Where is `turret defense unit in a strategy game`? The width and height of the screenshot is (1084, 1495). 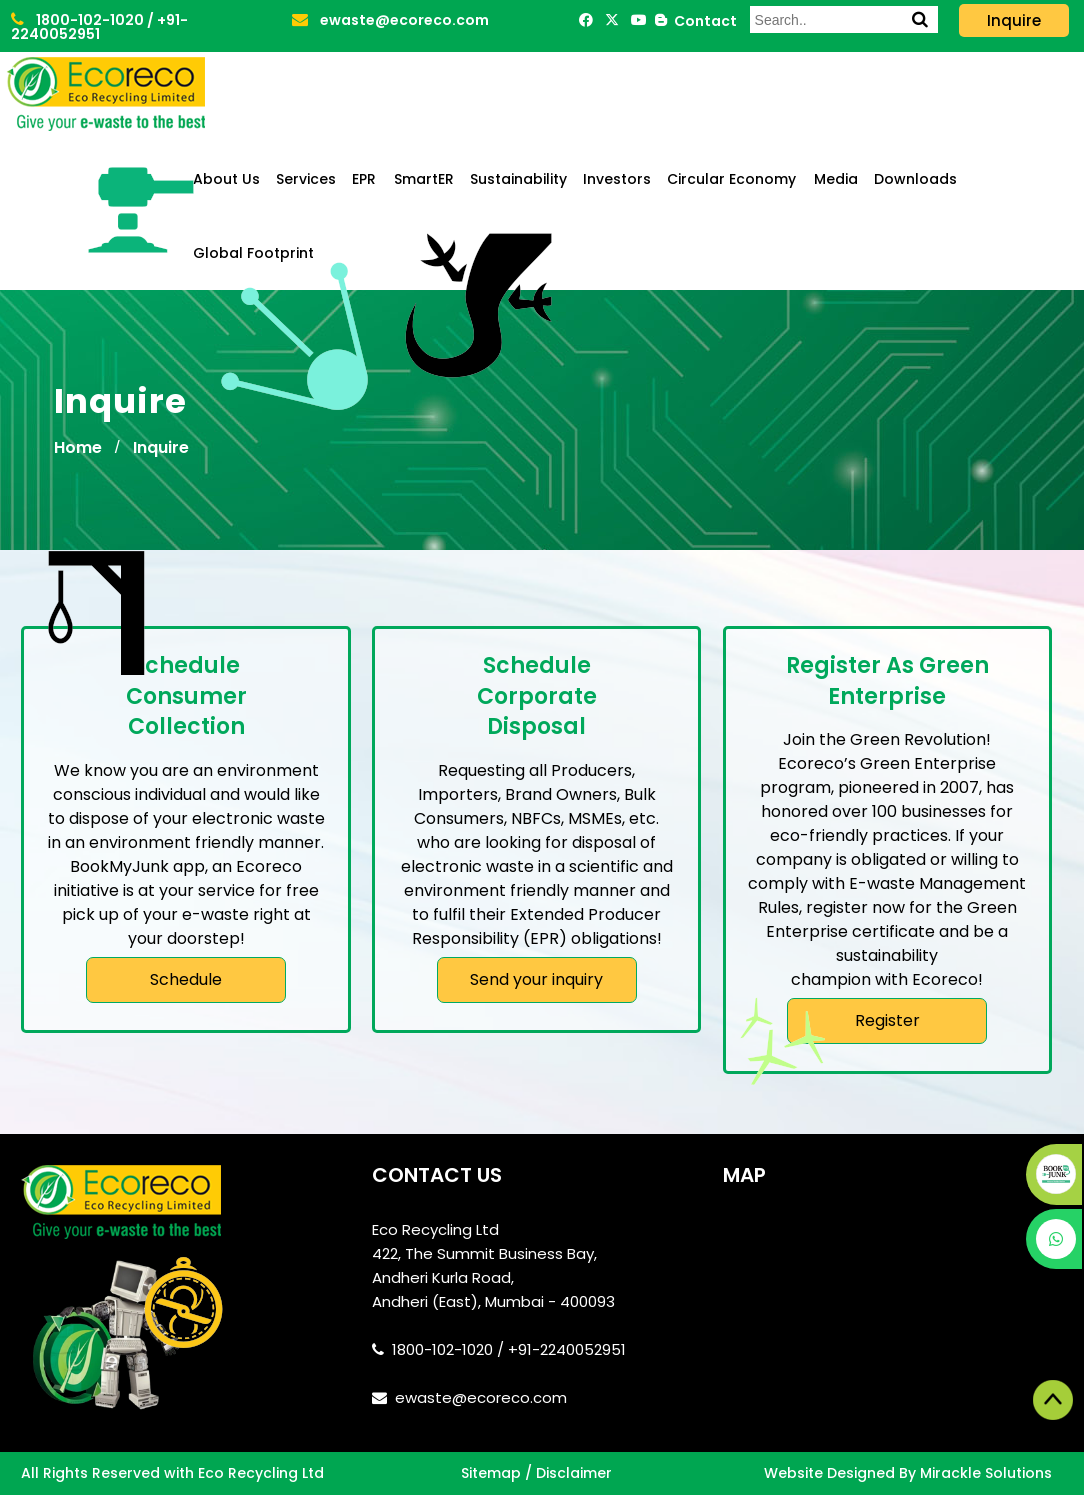 turret defense unit in a strategy game is located at coordinates (141, 210).